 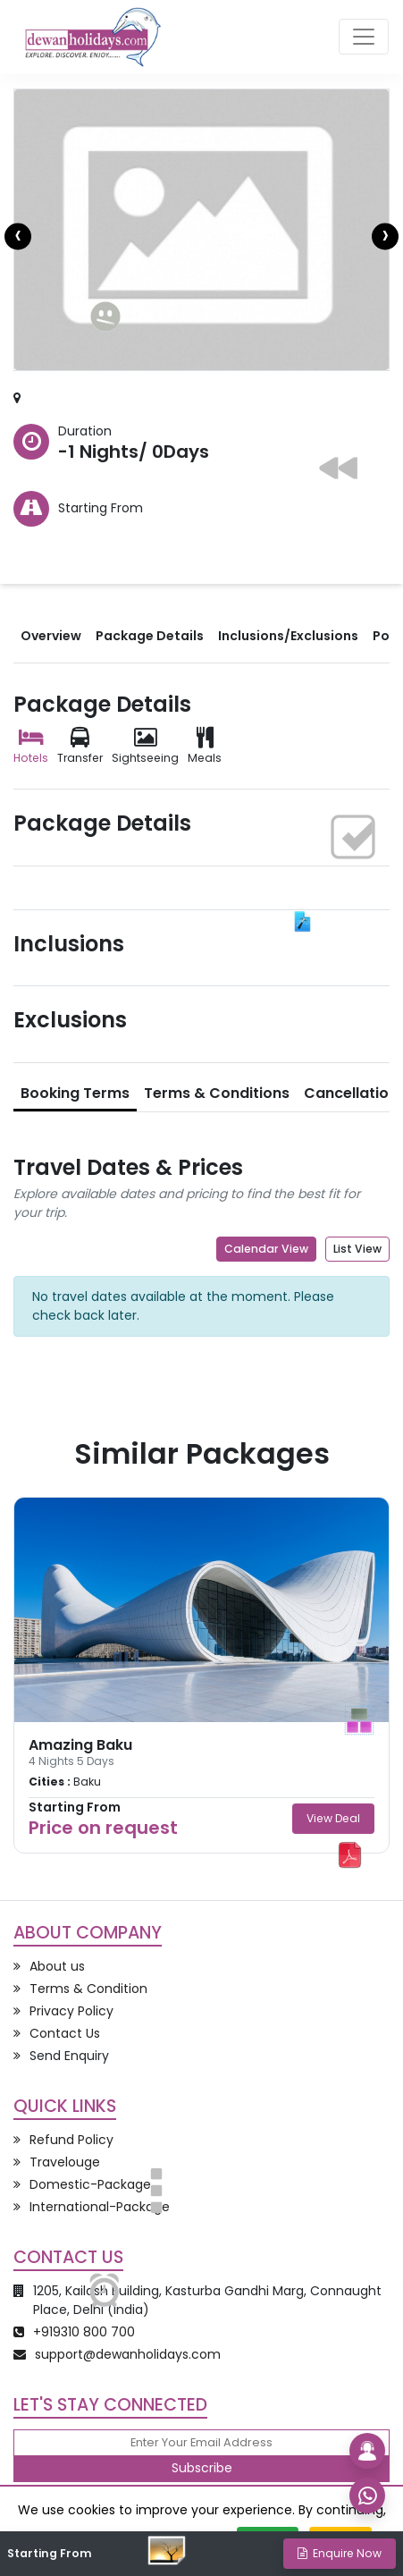 What do you see at coordinates (353, 837) in the screenshot?
I see `indicates a selected or enabled option` at bounding box center [353, 837].